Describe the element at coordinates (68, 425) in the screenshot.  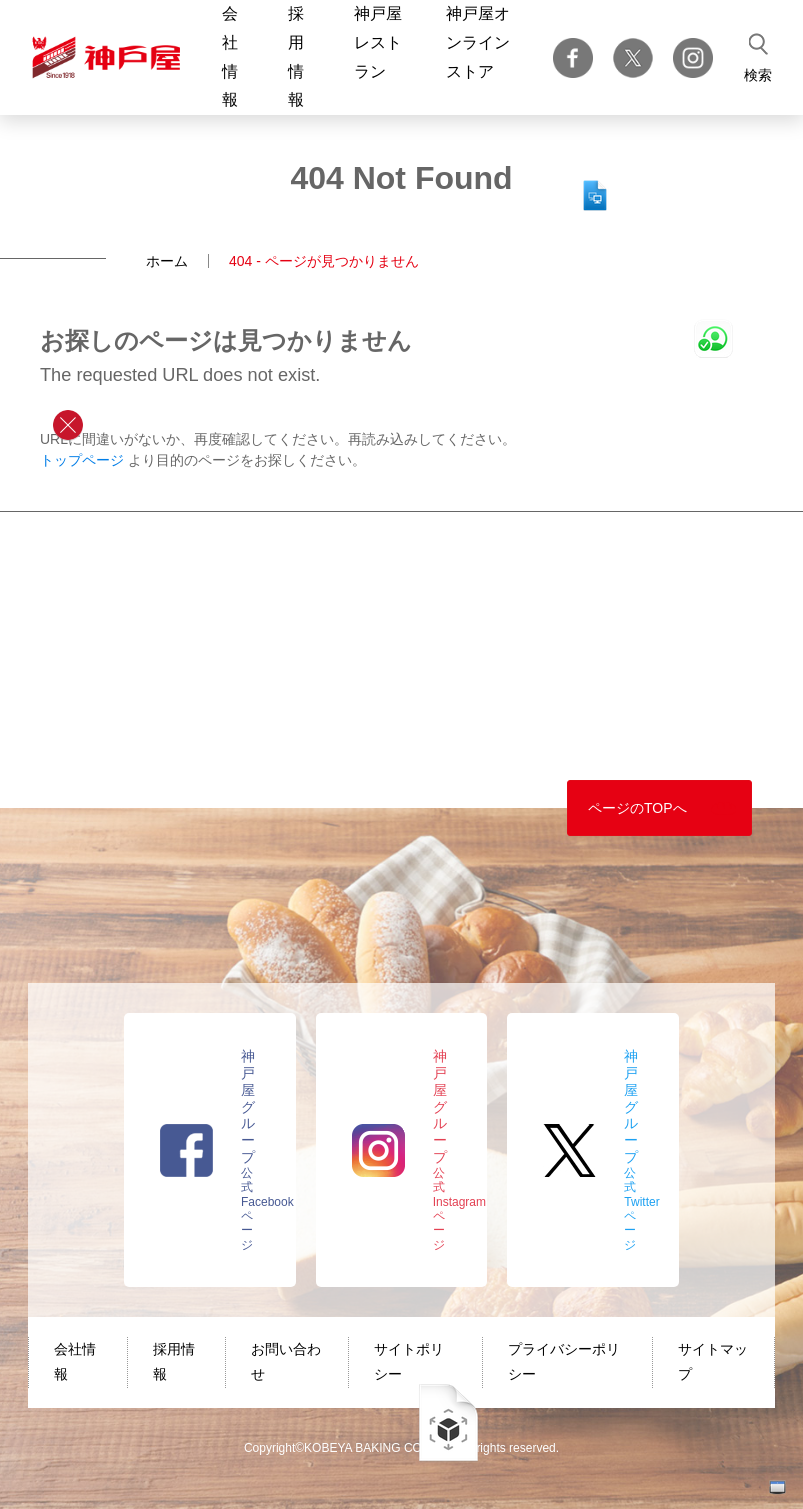
I see `indicates a file cannot sync to Dropbox` at that location.